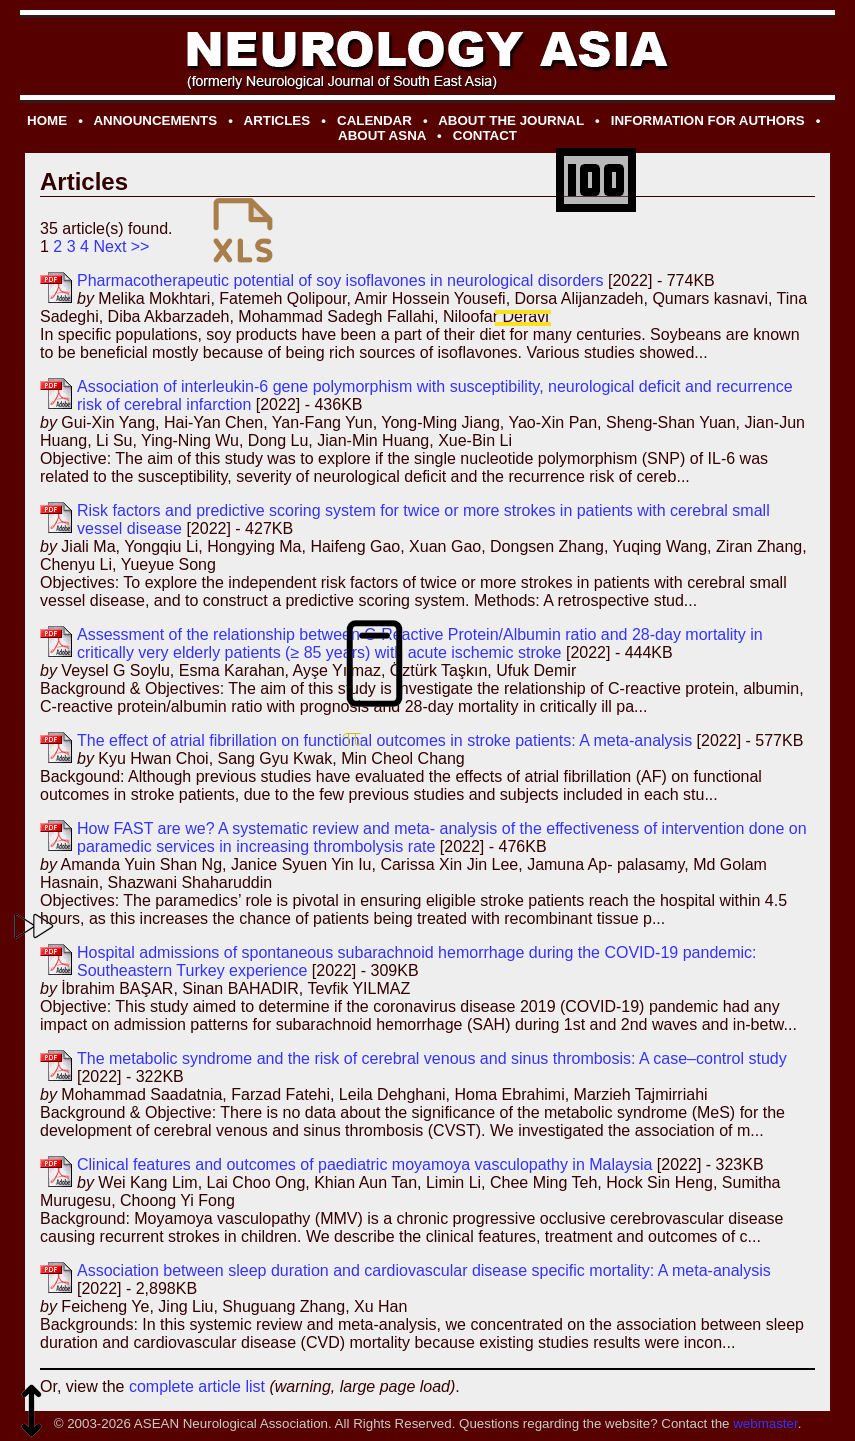 This screenshot has width=855, height=1441. Describe the element at coordinates (523, 318) in the screenshot. I see `drag to reorder or rearrange items` at that location.